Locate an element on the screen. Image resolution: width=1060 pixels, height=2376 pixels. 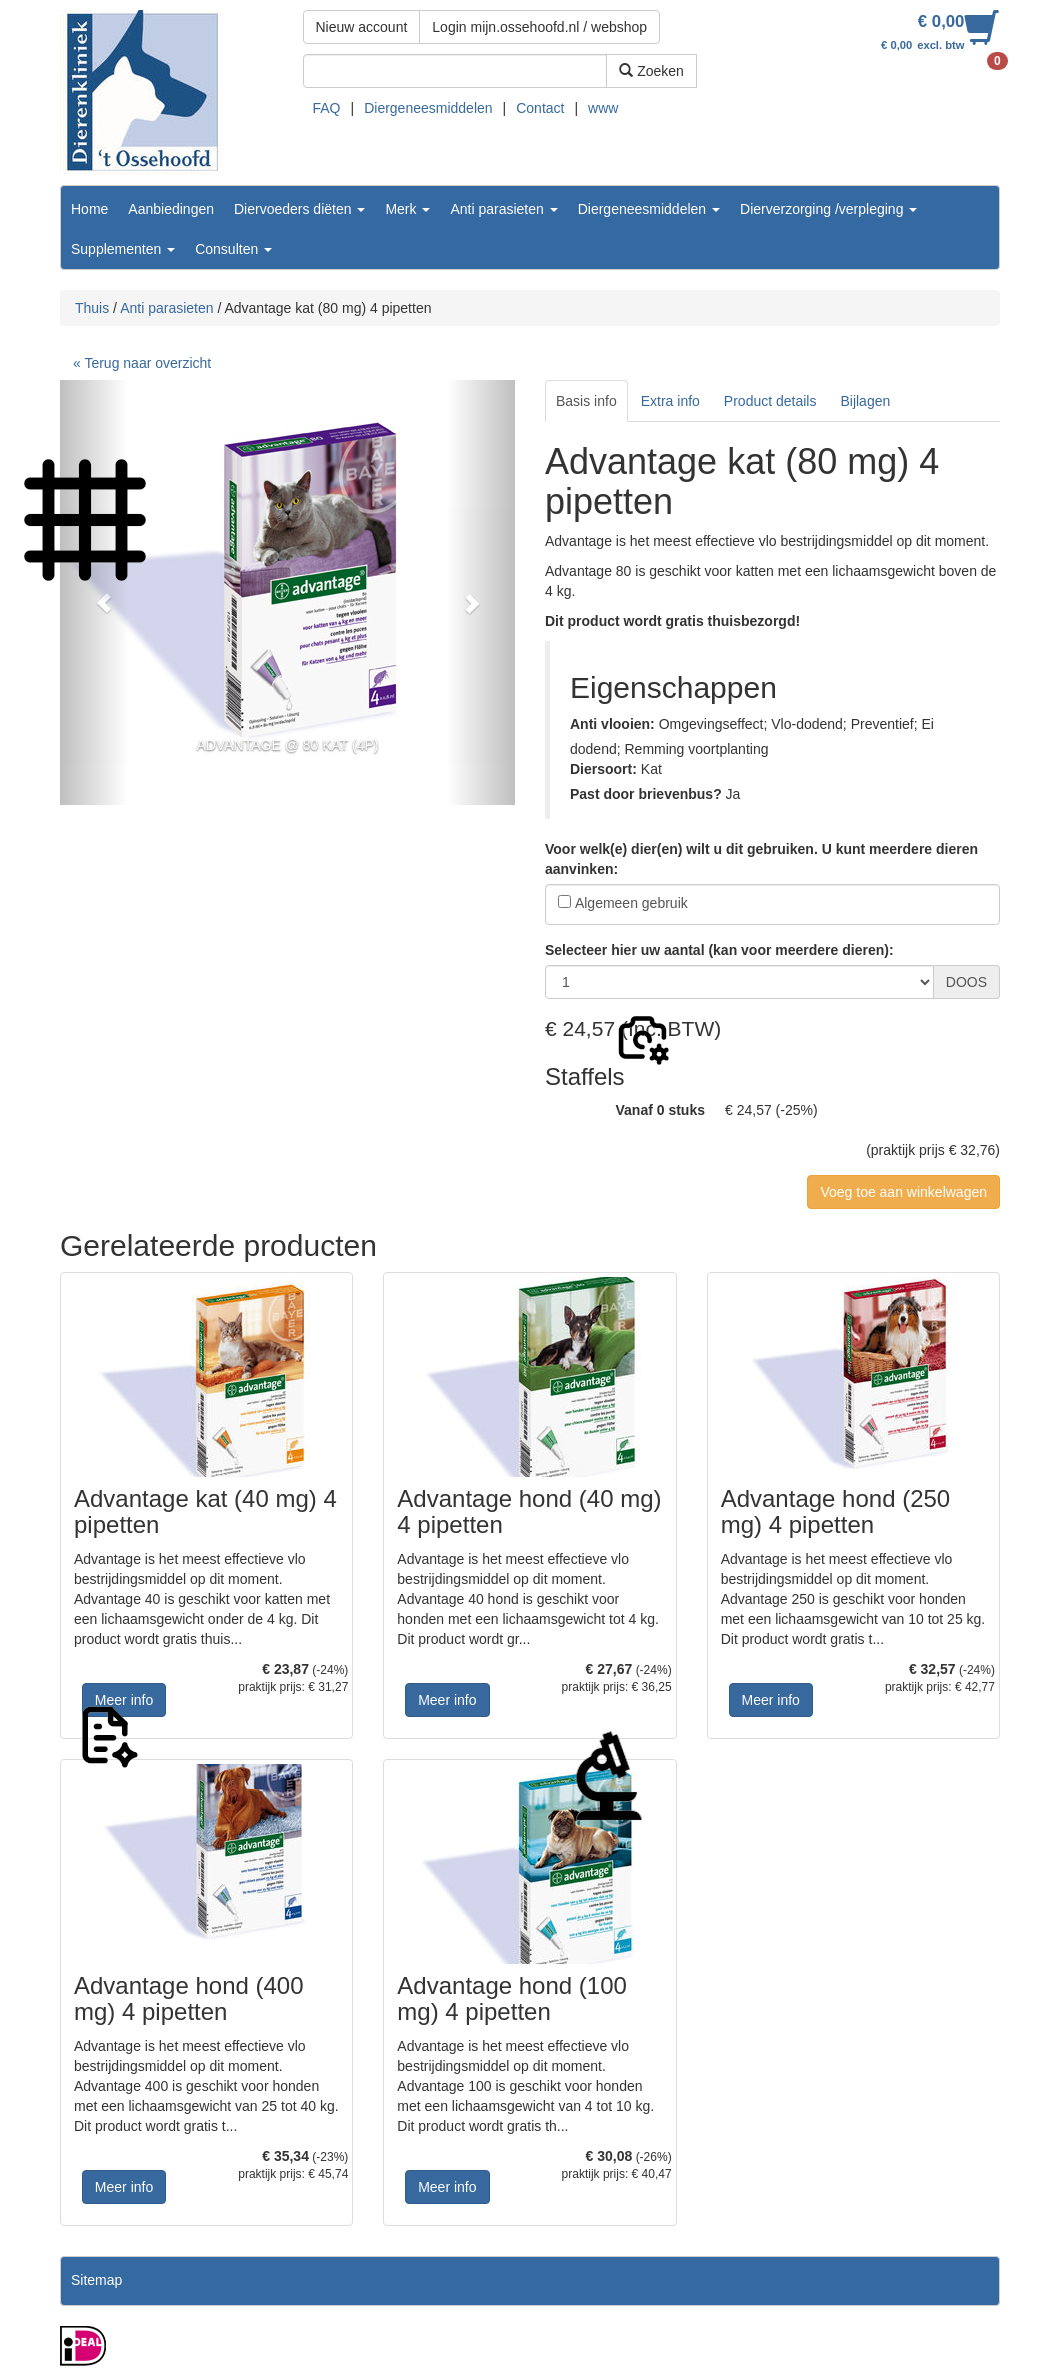
adjust camera settings is located at coordinates (642, 1037).